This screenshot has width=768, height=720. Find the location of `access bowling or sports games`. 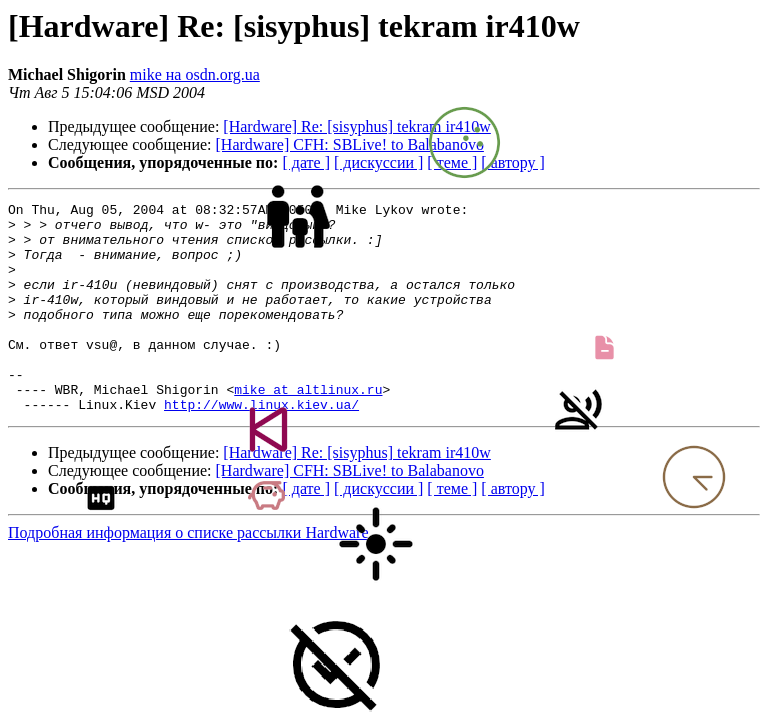

access bowling or sports games is located at coordinates (464, 142).